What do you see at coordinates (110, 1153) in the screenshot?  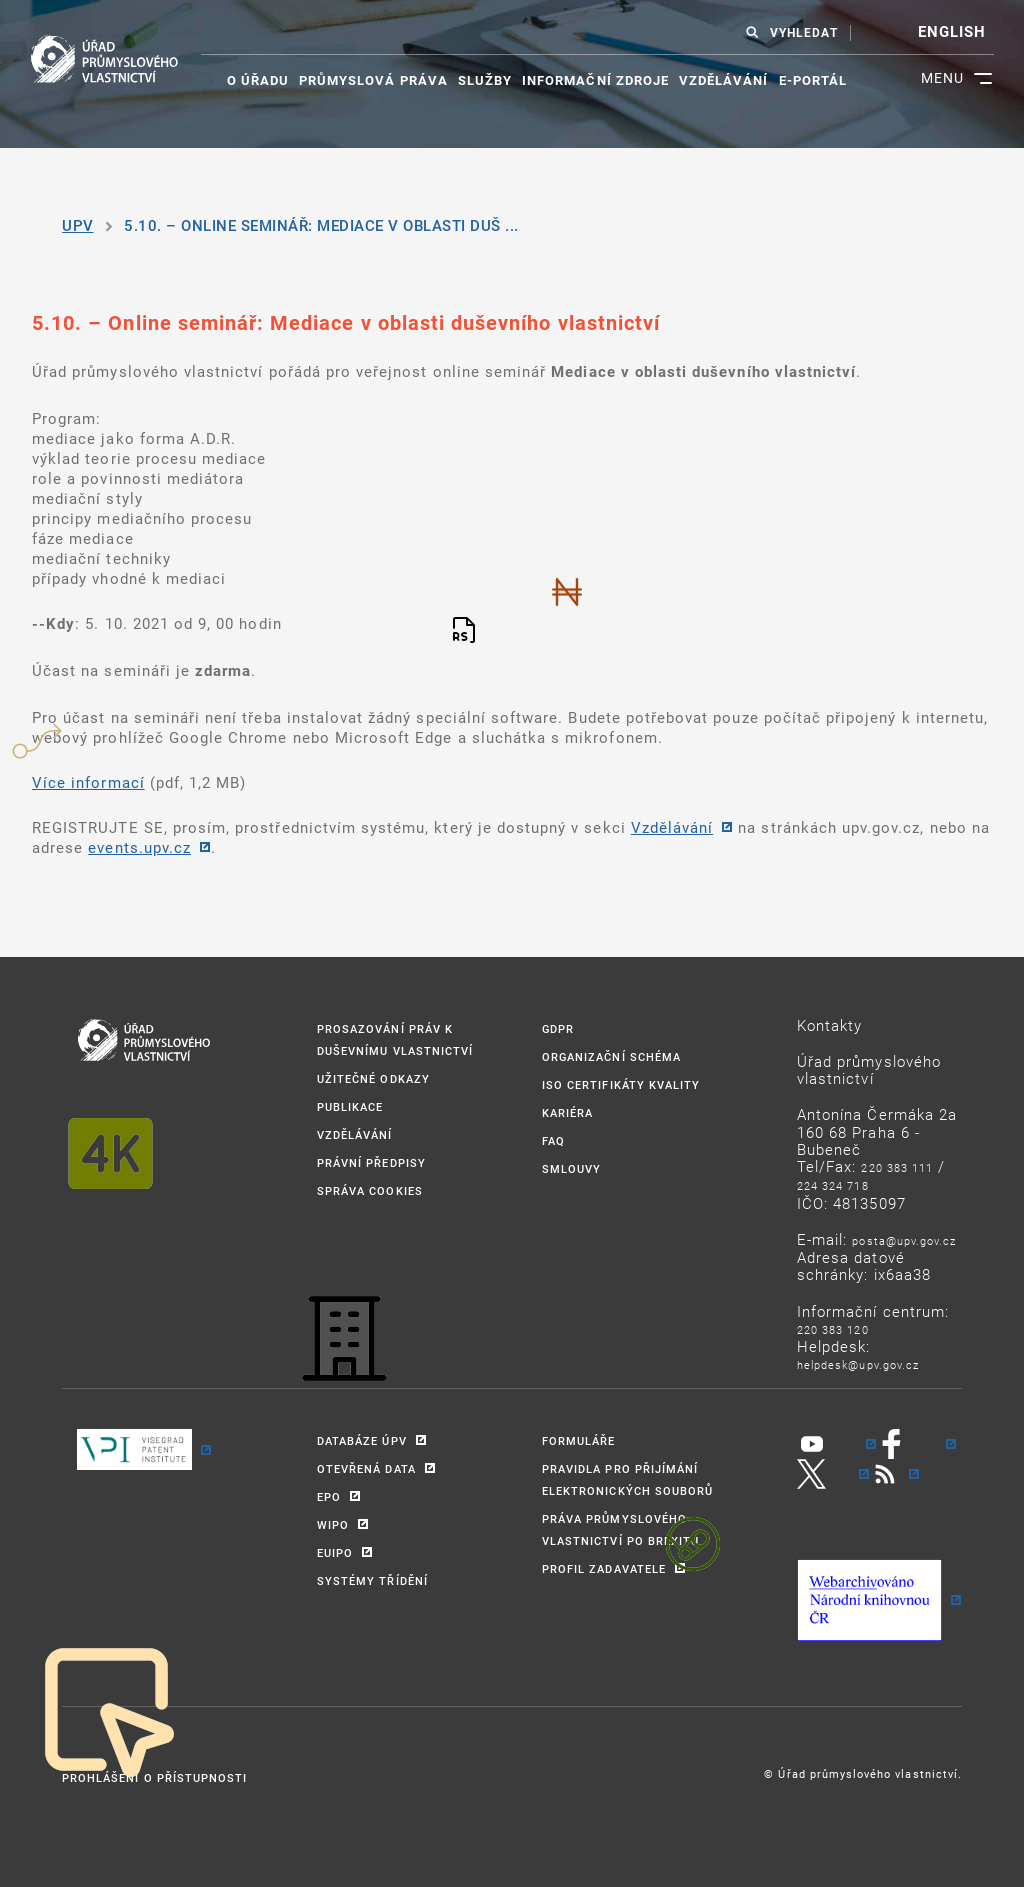 I see `switch to 4K video resolution` at bounding box center [110, 1153].